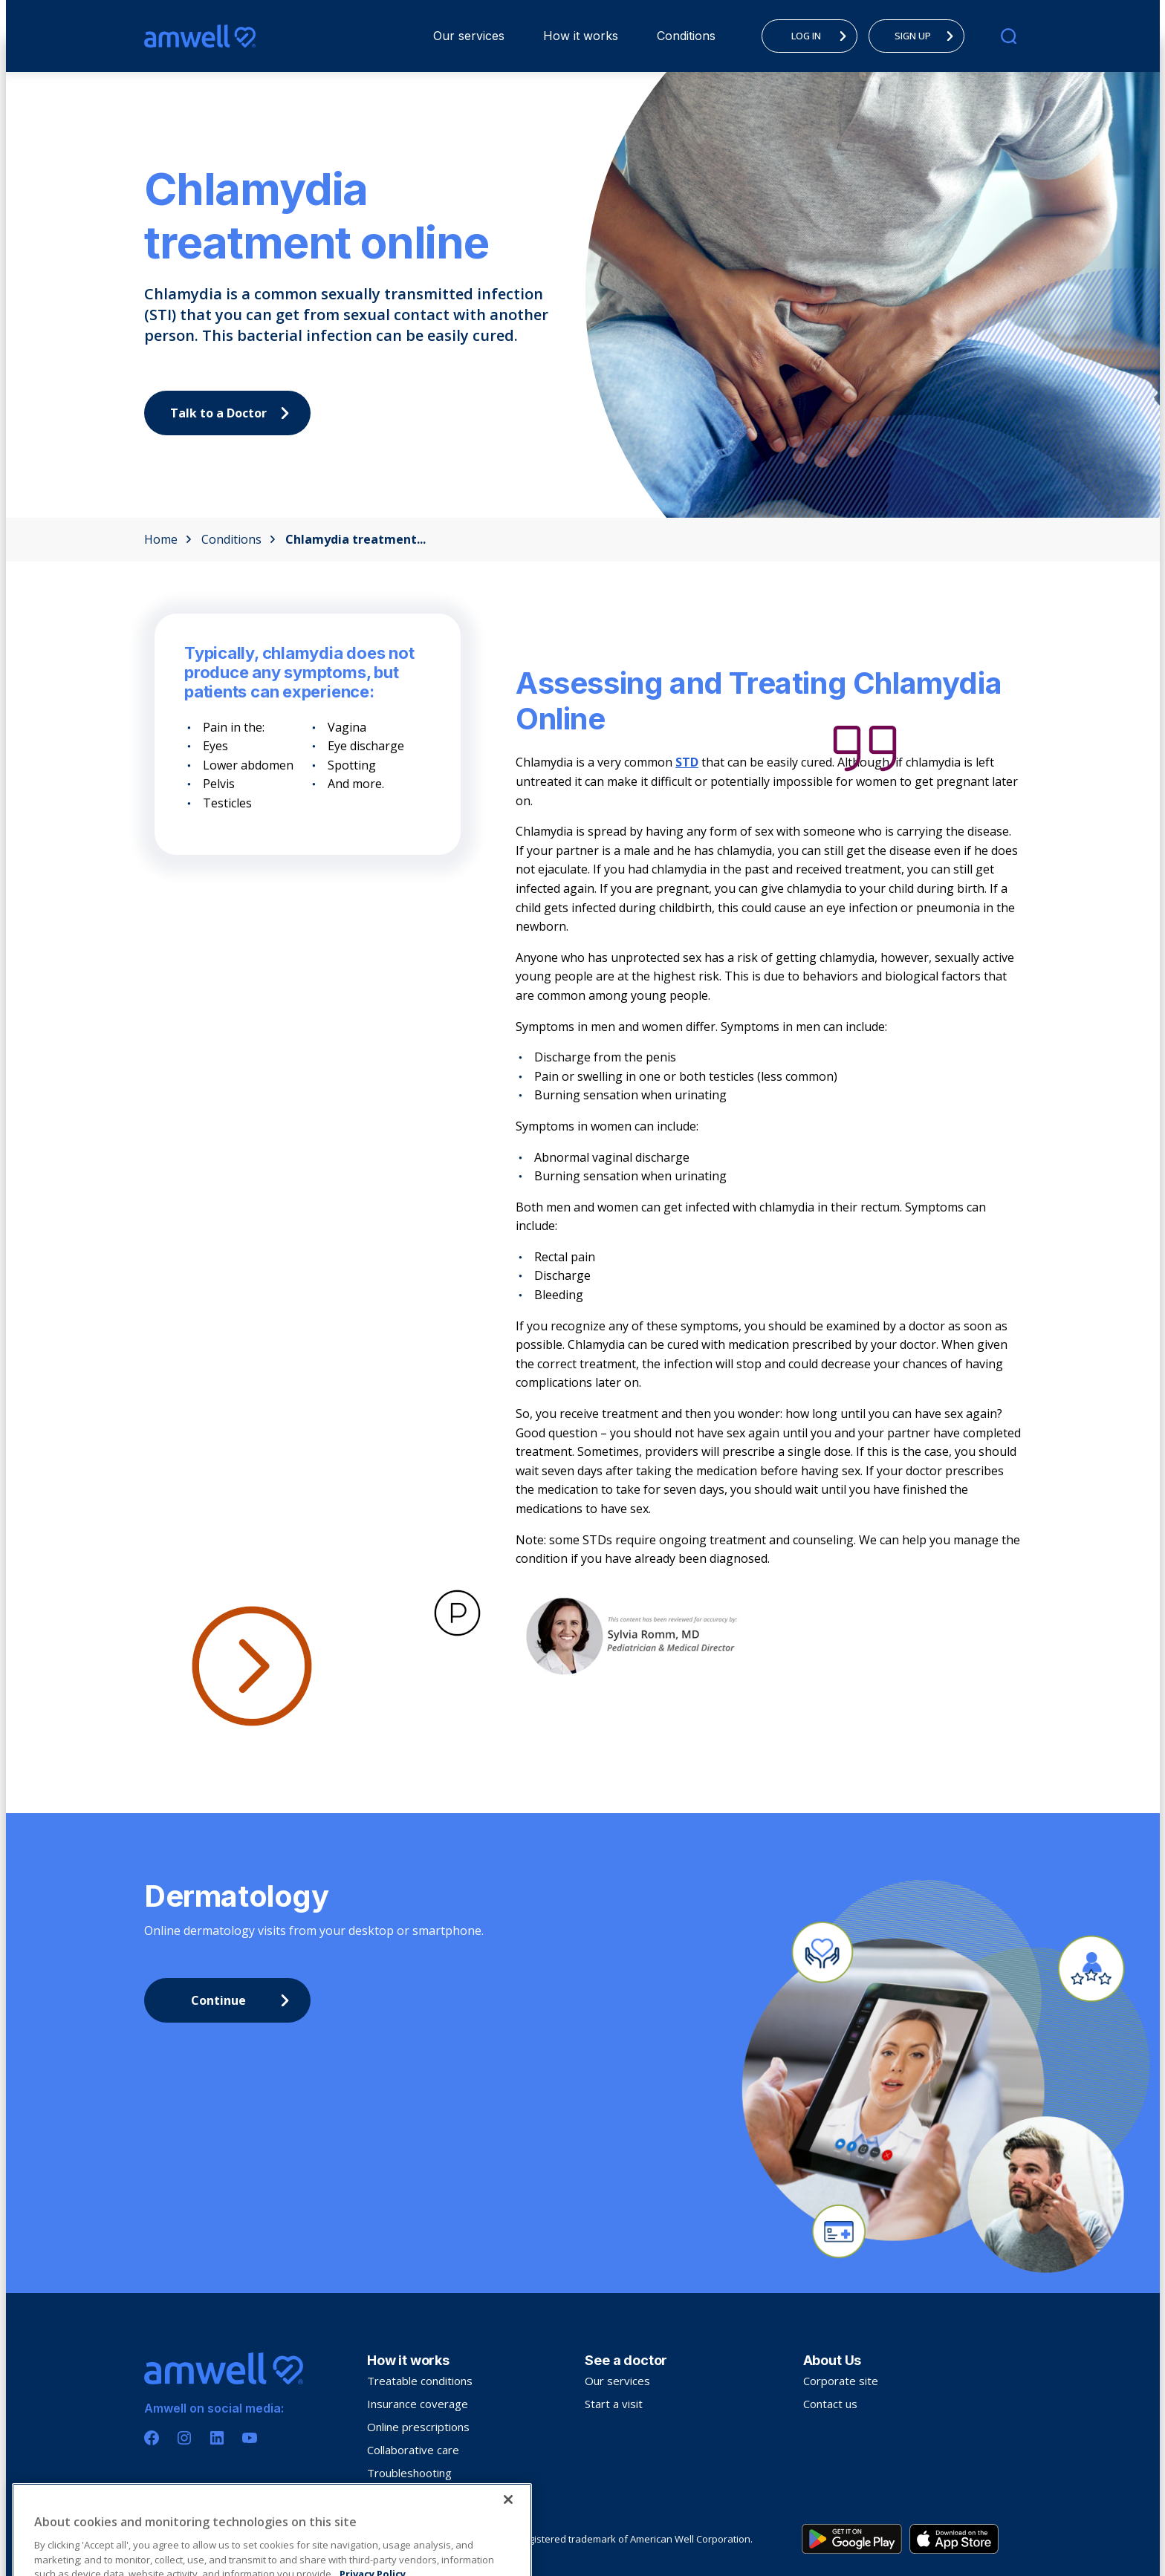 This screenshot has height=2576, width=1165. What do you see at coordinates (457, 1613) in the screenshot?
I see `parking availability or location indicator` at bounding box center [457, 1613].